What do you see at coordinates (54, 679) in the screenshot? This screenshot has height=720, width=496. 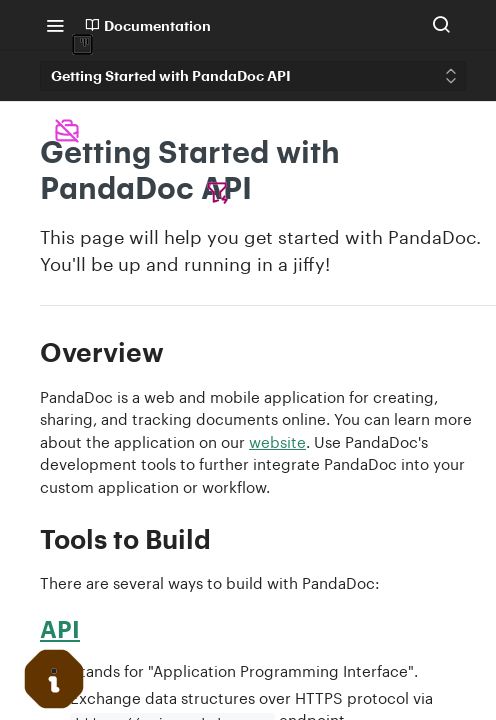 I see `view more information or details` at bounding box center [54, 679].